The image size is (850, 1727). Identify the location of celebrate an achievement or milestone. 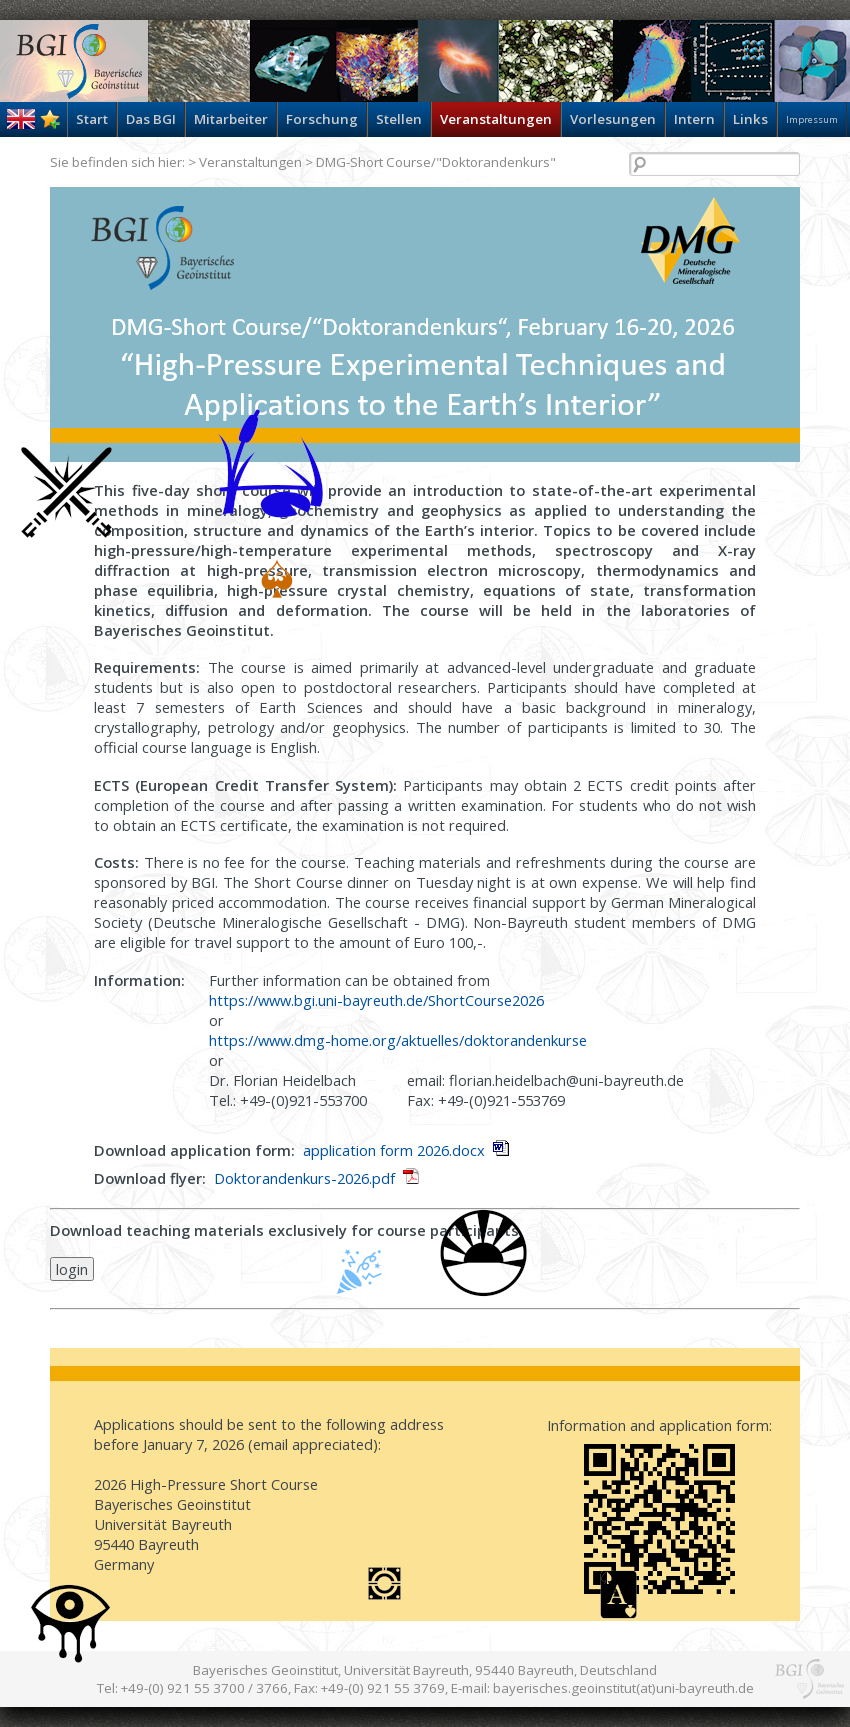
(359, 1272).